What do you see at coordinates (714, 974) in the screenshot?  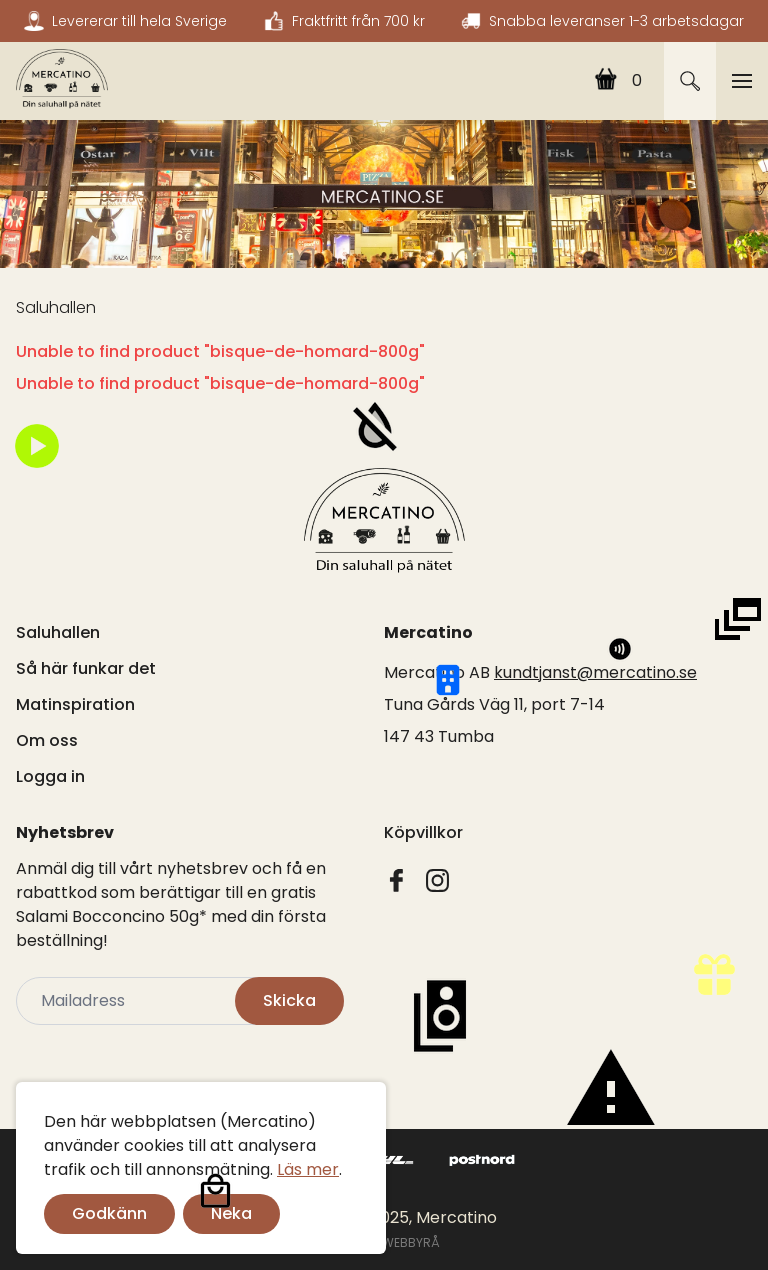 I see `view or redeem a gift` at bounding box center [714, 974].